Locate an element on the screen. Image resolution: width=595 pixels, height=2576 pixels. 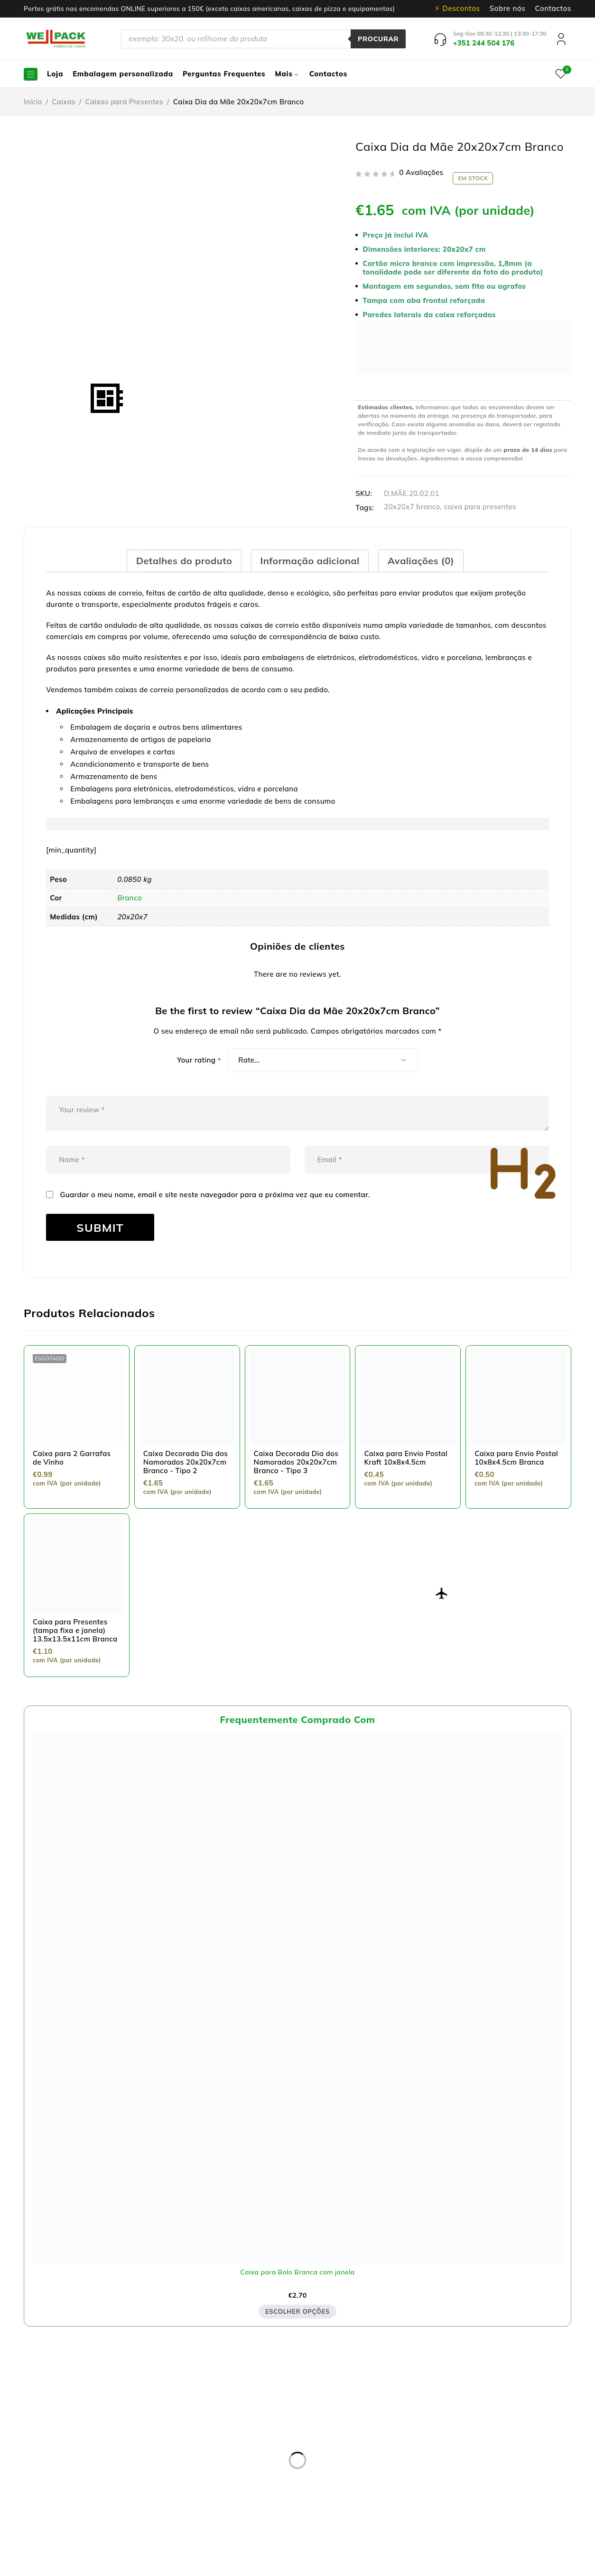
access airport or flight information is located at coordinates (441, 1593).